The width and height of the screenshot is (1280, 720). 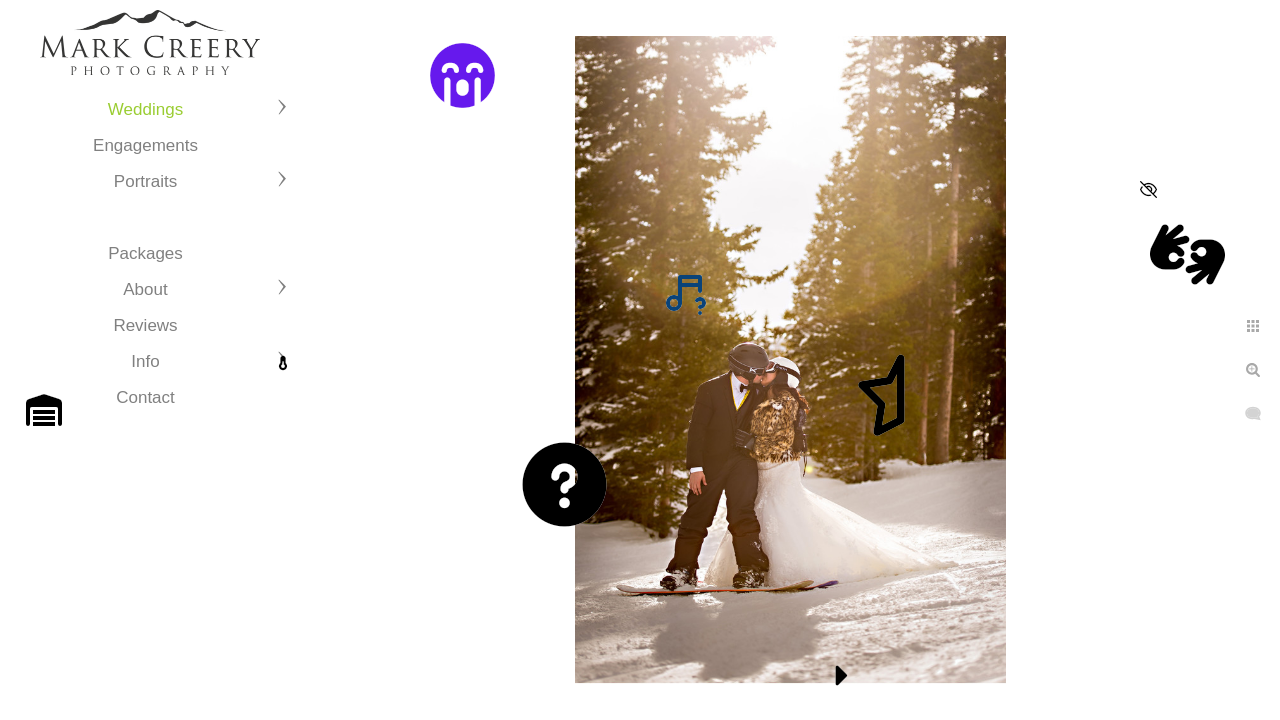 I want to click on indicates an error or failed action, so click(x=462, y=75).